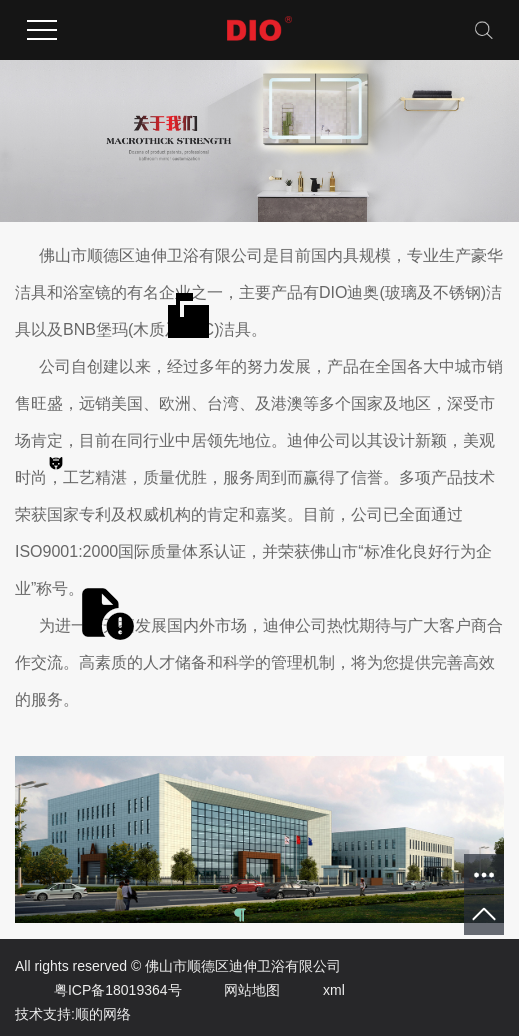  What do you see at coordinates (106, 612) in the screenshot?
I see `file error or issue detected` at bounding box center [106, 612].